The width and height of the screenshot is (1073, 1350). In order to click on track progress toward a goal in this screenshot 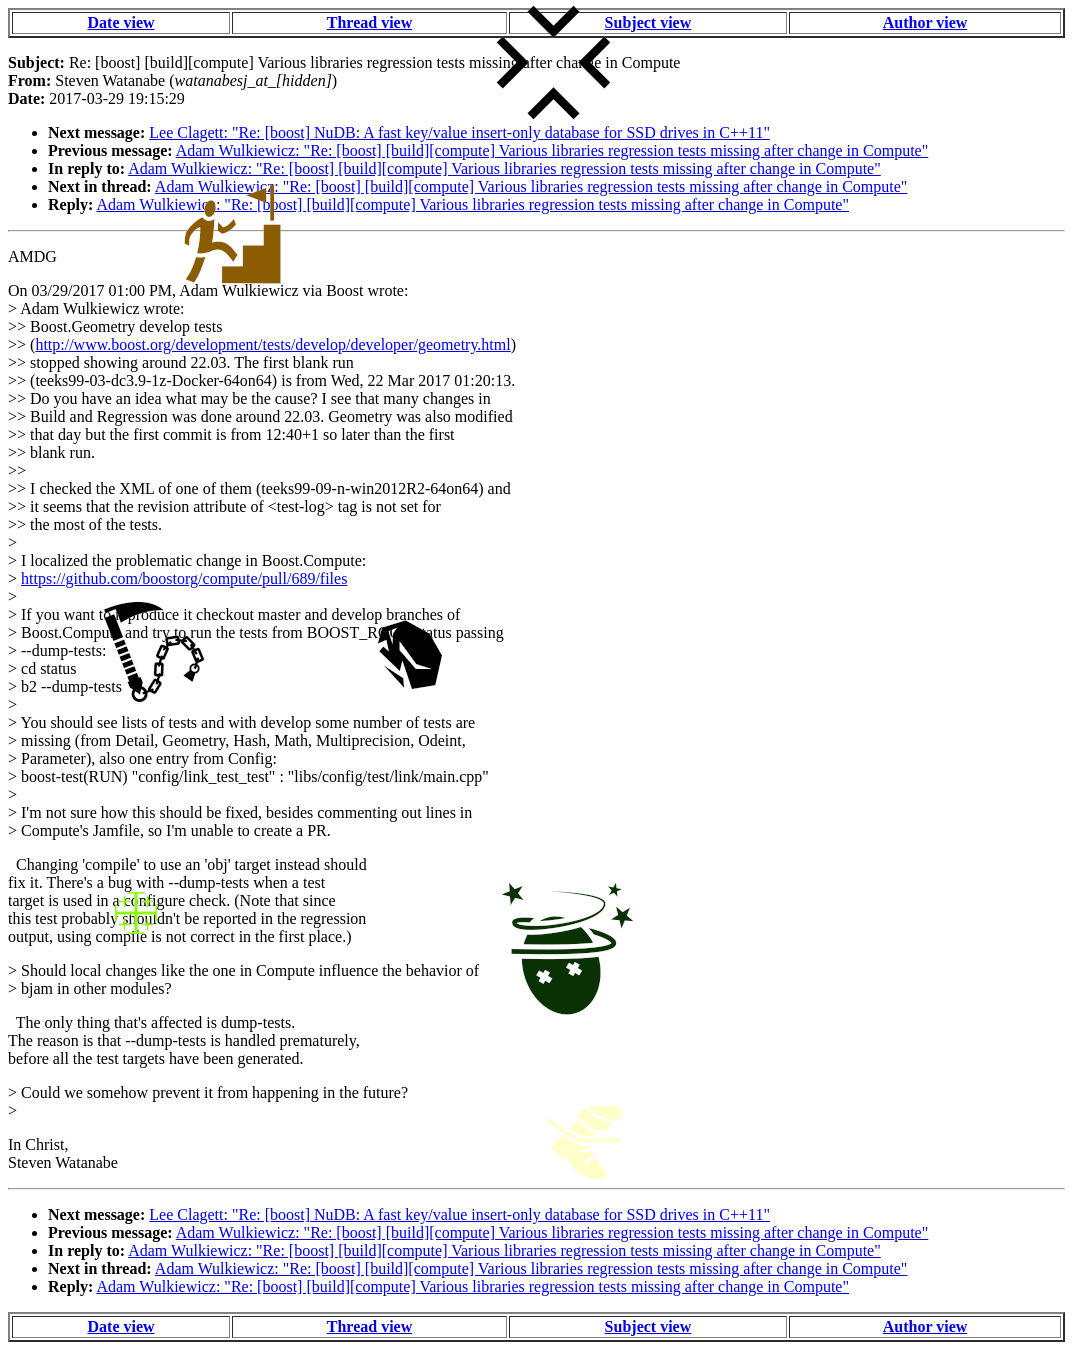, I will do `click(230, 233)`.